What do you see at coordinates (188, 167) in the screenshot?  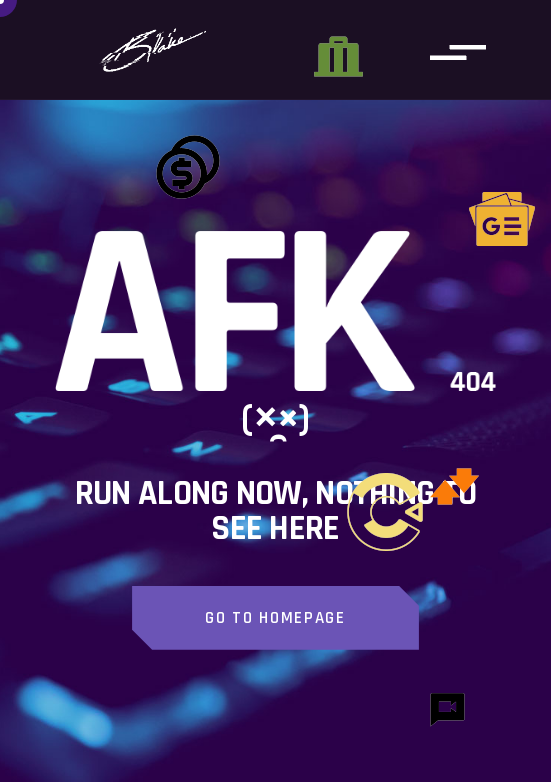 I see `view your coin balance or currency` at bounding box center [188, 167].